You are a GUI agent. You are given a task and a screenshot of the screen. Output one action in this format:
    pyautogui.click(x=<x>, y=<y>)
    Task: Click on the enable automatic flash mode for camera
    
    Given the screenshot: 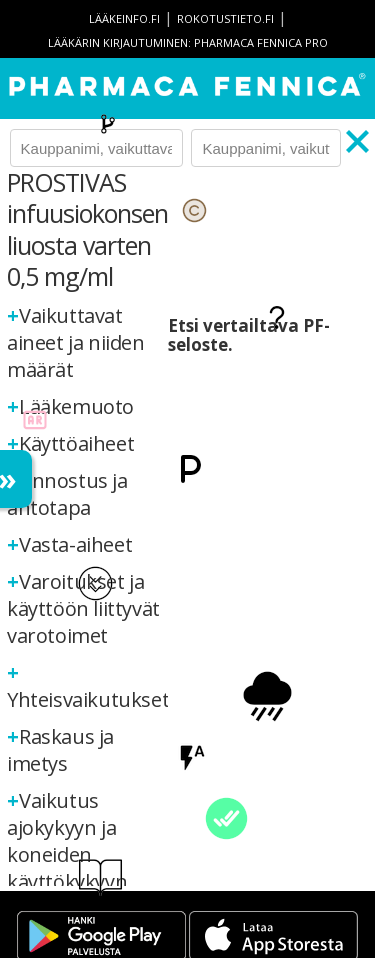 What is the action you would take?
    pyautogui.click(x=192, y=758)
    